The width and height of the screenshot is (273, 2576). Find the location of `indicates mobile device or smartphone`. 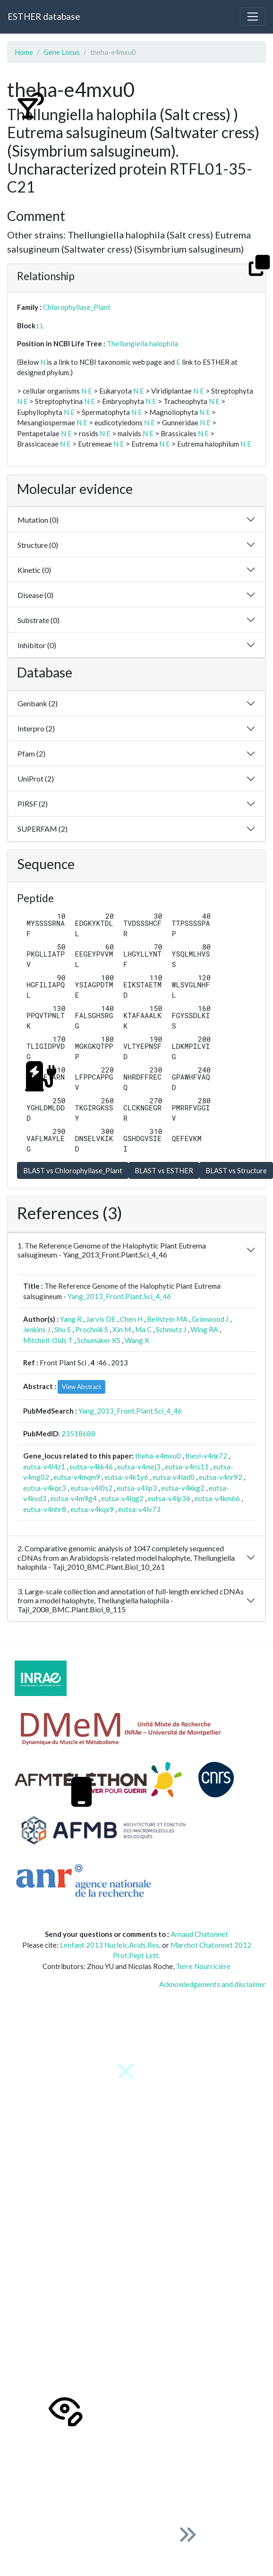

indicates mobile device or smartphone is located at coordinates (81, 1792).